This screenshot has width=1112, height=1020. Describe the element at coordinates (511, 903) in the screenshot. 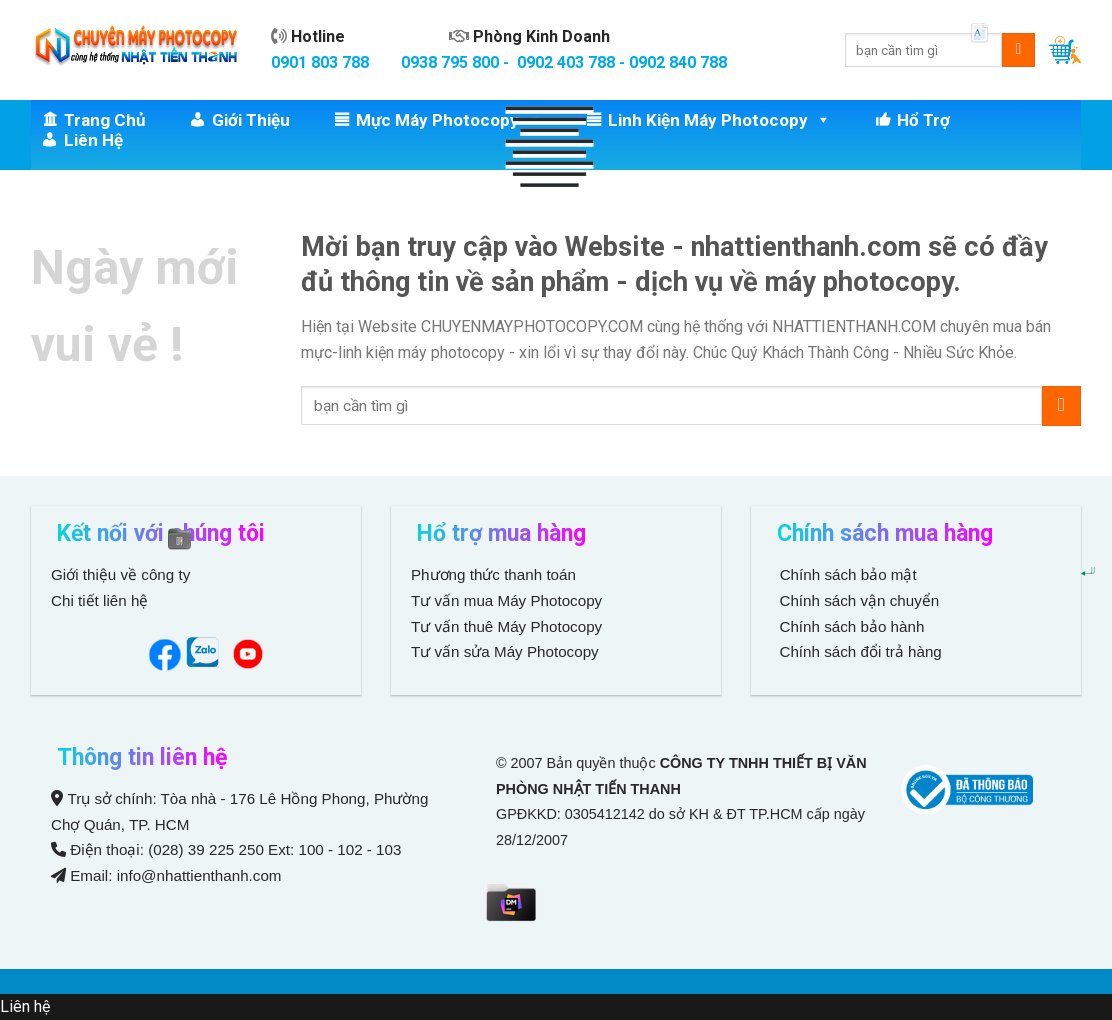

I see `open JetBrains dotMemory project folder` at that location.